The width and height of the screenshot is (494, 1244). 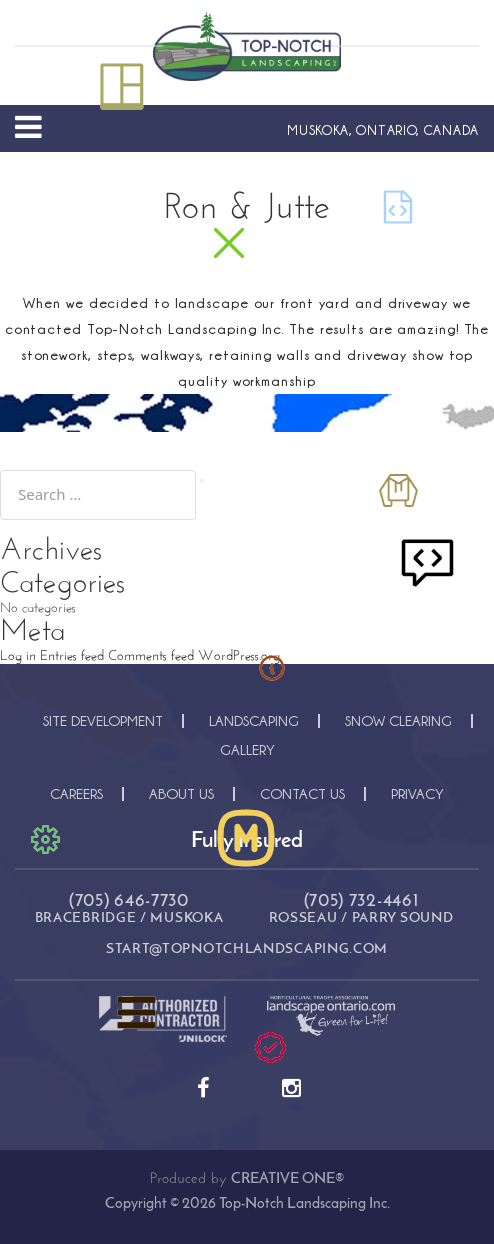 I want to click on open navigation menu, so click(x=136, y=1012).